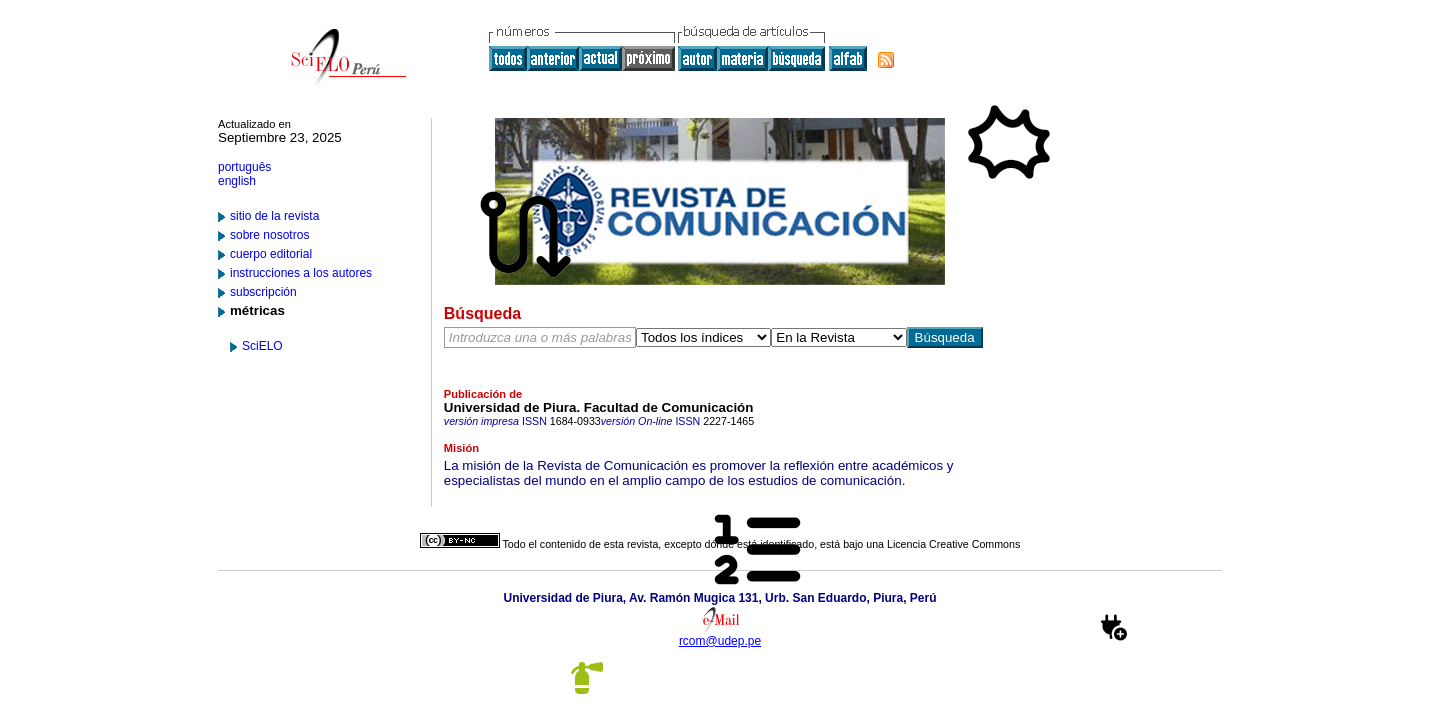 This screenshot has height=720, width=1440. Describe the element at coordinates (523, 234) in the screenshot. I see `indicates an s-curve or winding path ahead` at that location.